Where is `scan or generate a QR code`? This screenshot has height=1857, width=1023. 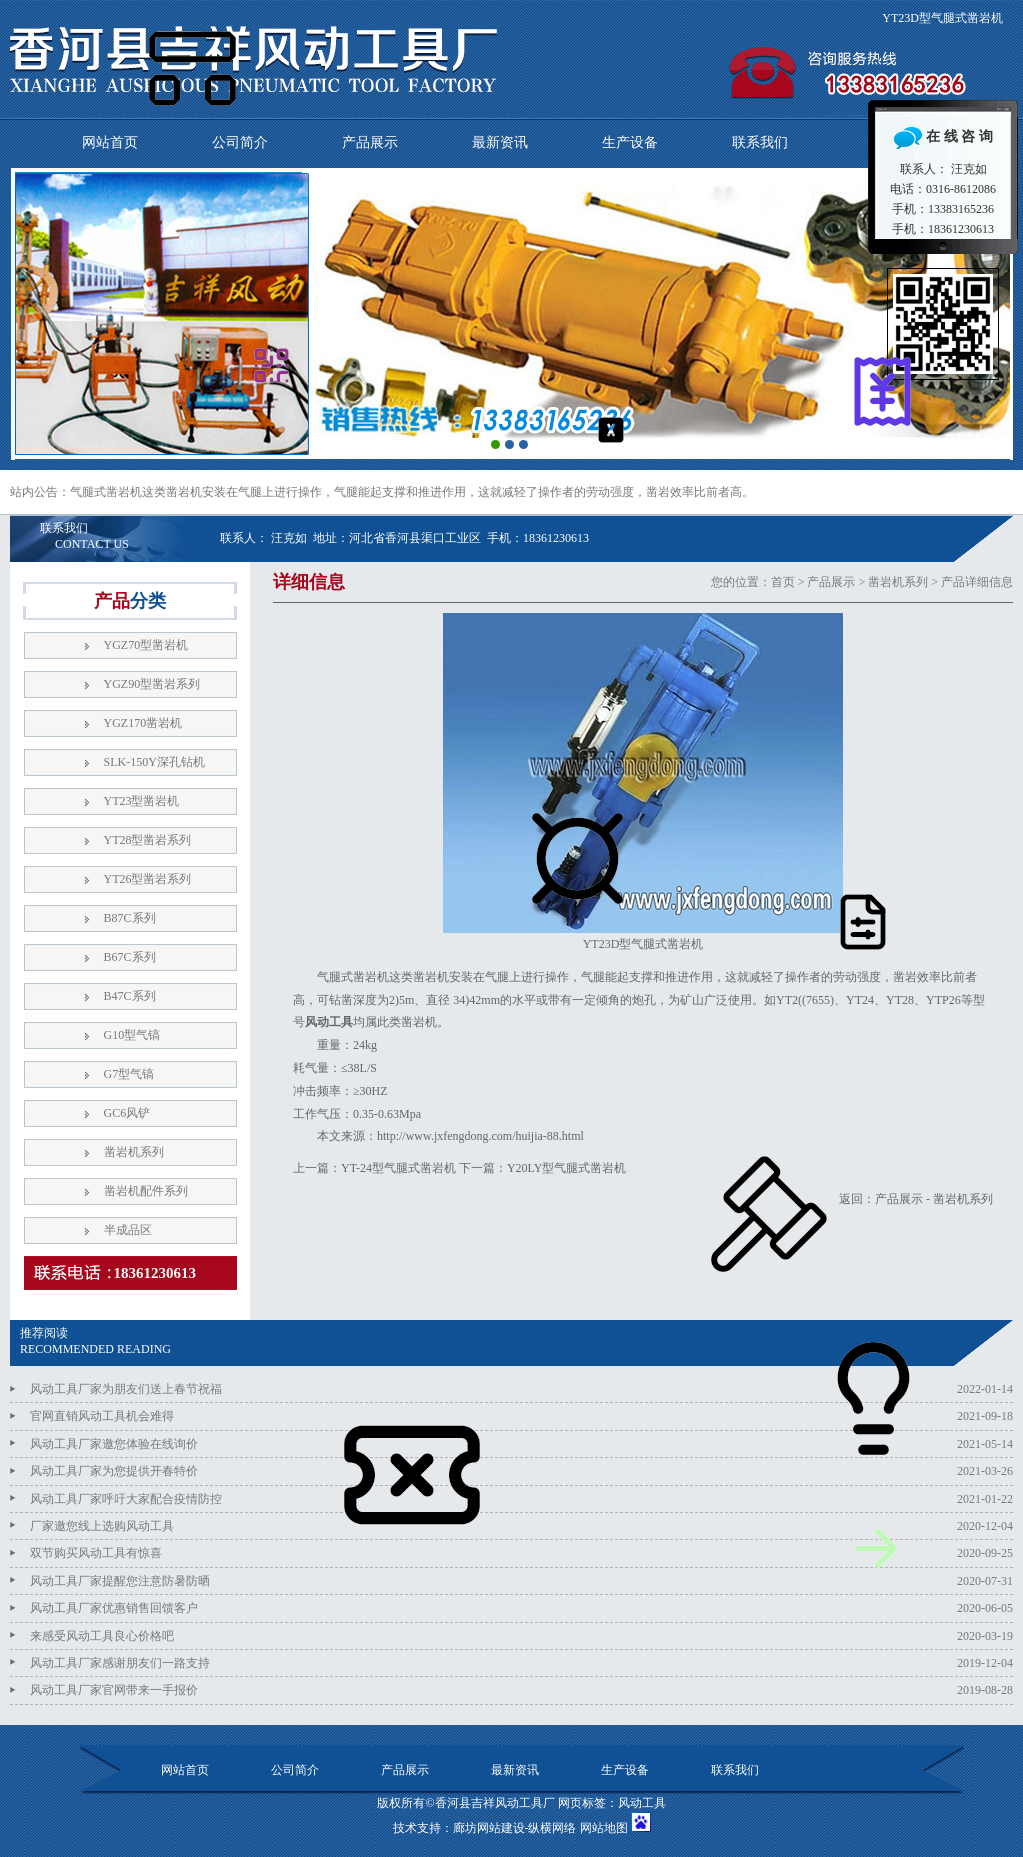
scan or generate a QR code is located at coordinates (271, 365).